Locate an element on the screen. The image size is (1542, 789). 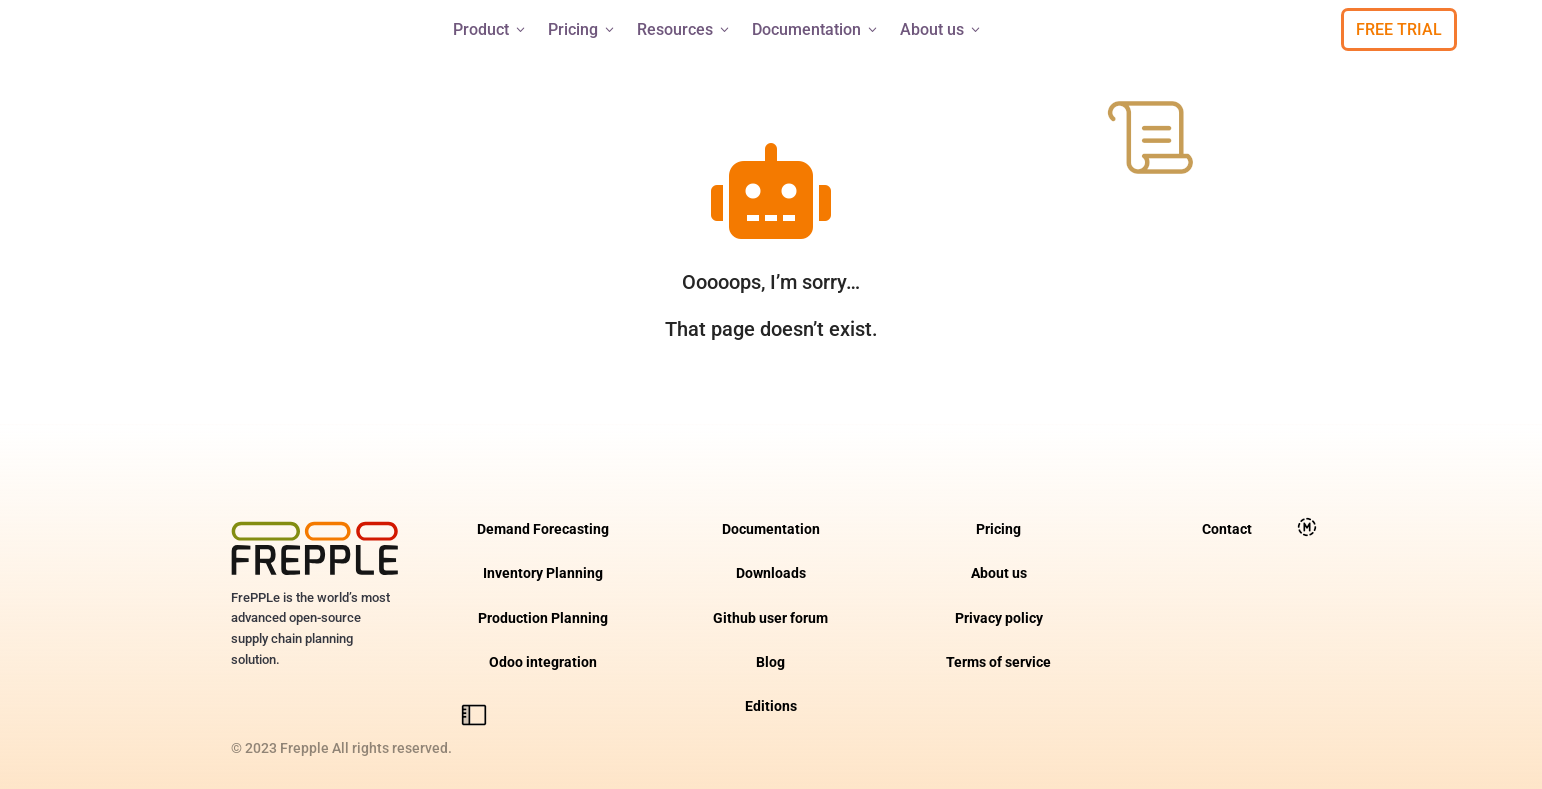
view terms and conditions or legal documents is located at coordinates (1153, 137).